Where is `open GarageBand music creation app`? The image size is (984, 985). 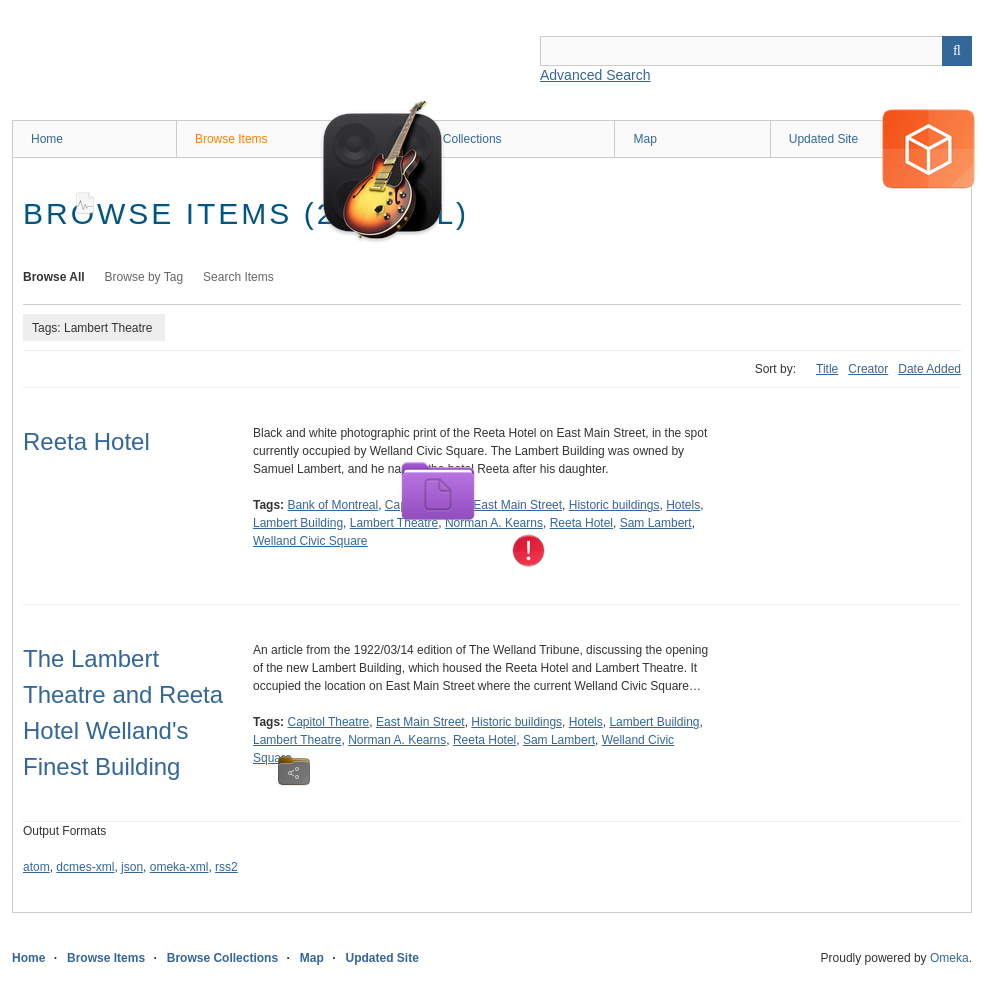
open GarageBand music creation app is located at coordinates (382, 172).